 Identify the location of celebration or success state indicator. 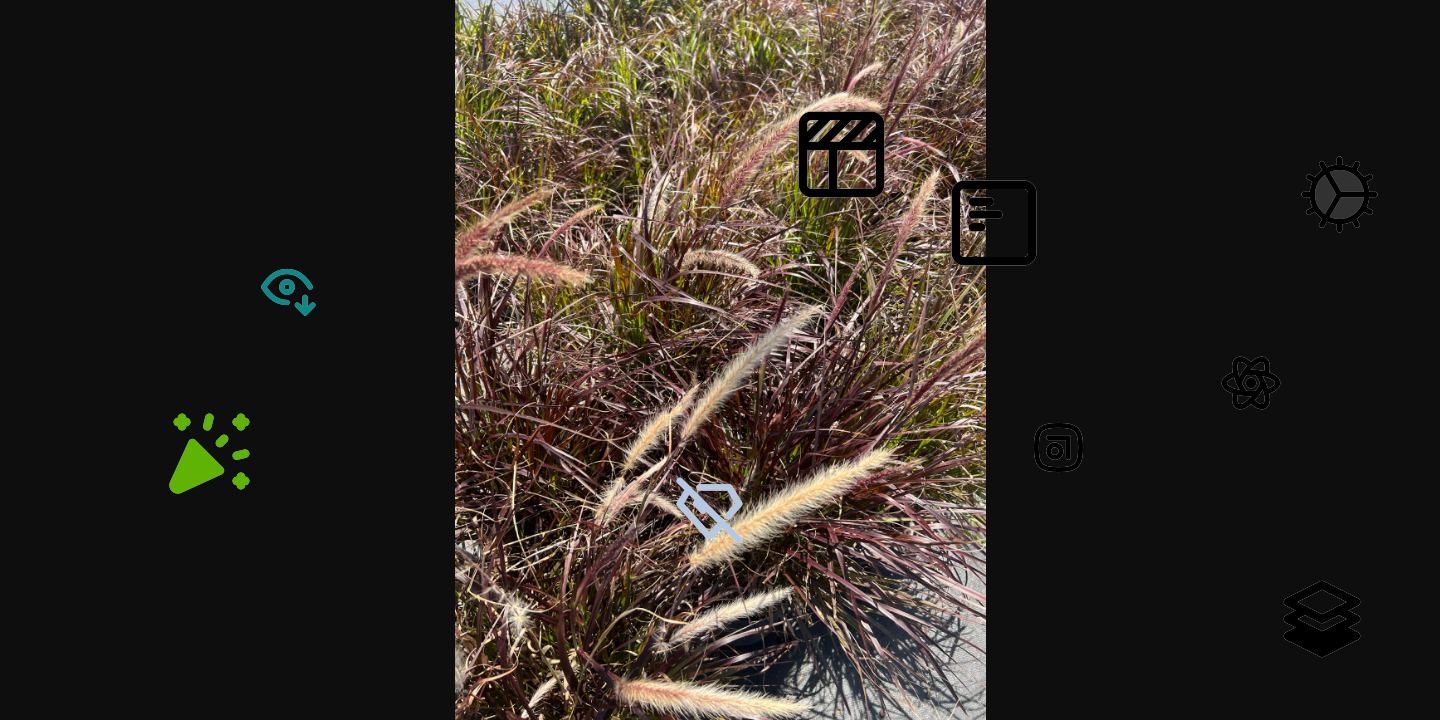
(211, 451).